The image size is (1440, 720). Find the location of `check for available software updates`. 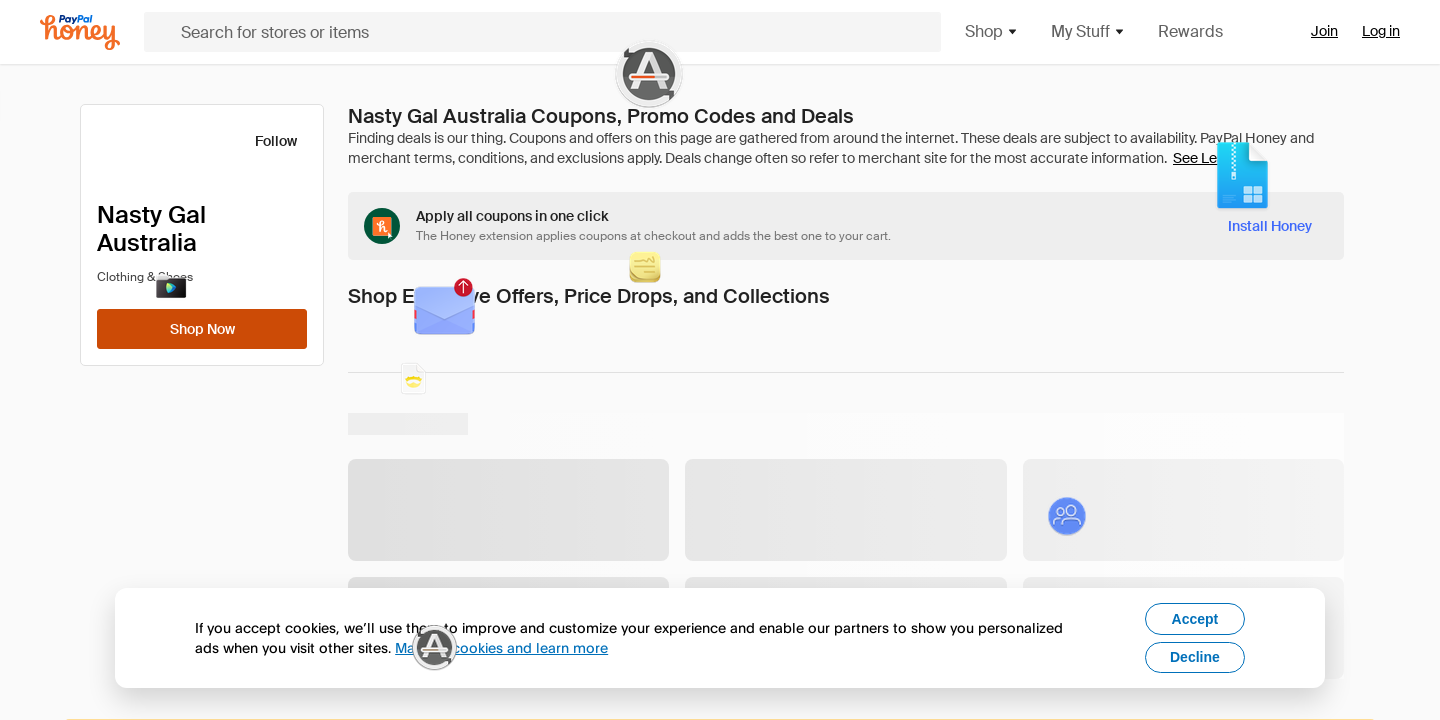

check for available software updates is located at coordinates (649, 74).